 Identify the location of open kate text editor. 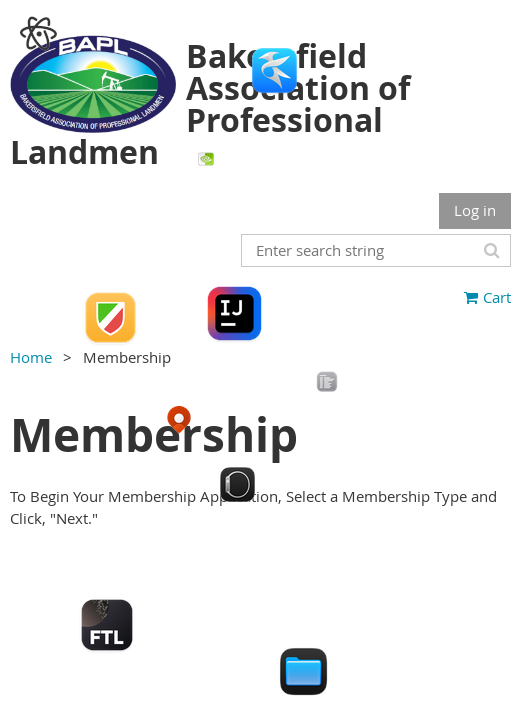
(274, 70).